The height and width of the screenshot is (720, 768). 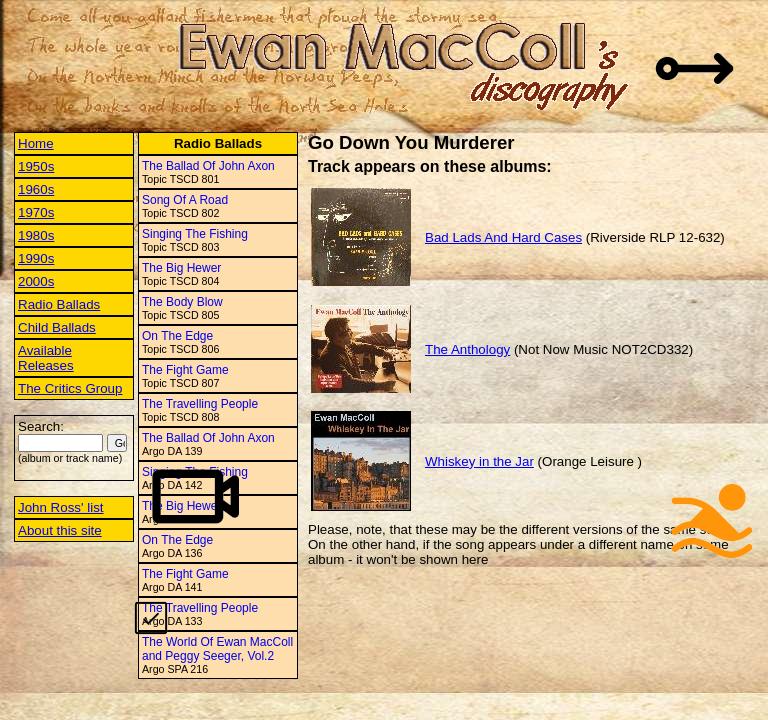 What do you see at coordinates (193, 496) in the screenshot?
I see `start a video call` at bounding box center [193, 496].